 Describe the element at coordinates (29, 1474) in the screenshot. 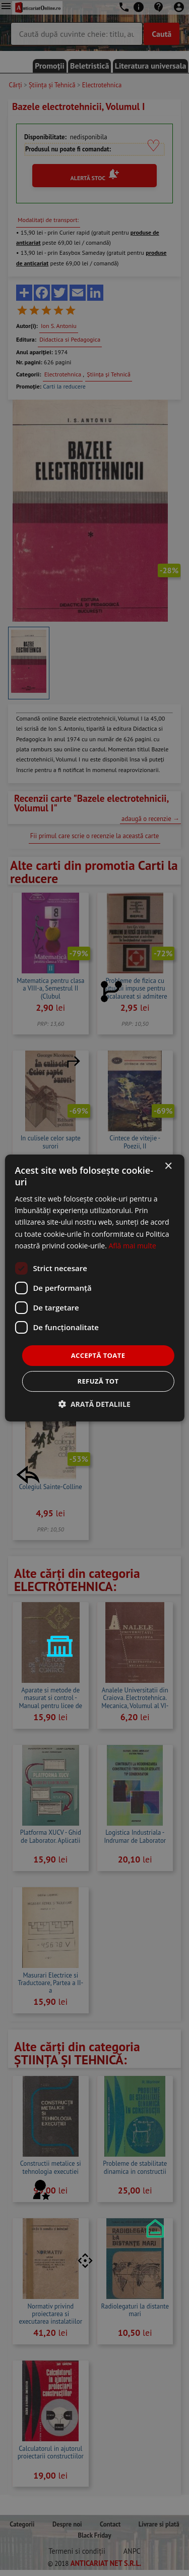

I see `reply to a message or email` at that location.